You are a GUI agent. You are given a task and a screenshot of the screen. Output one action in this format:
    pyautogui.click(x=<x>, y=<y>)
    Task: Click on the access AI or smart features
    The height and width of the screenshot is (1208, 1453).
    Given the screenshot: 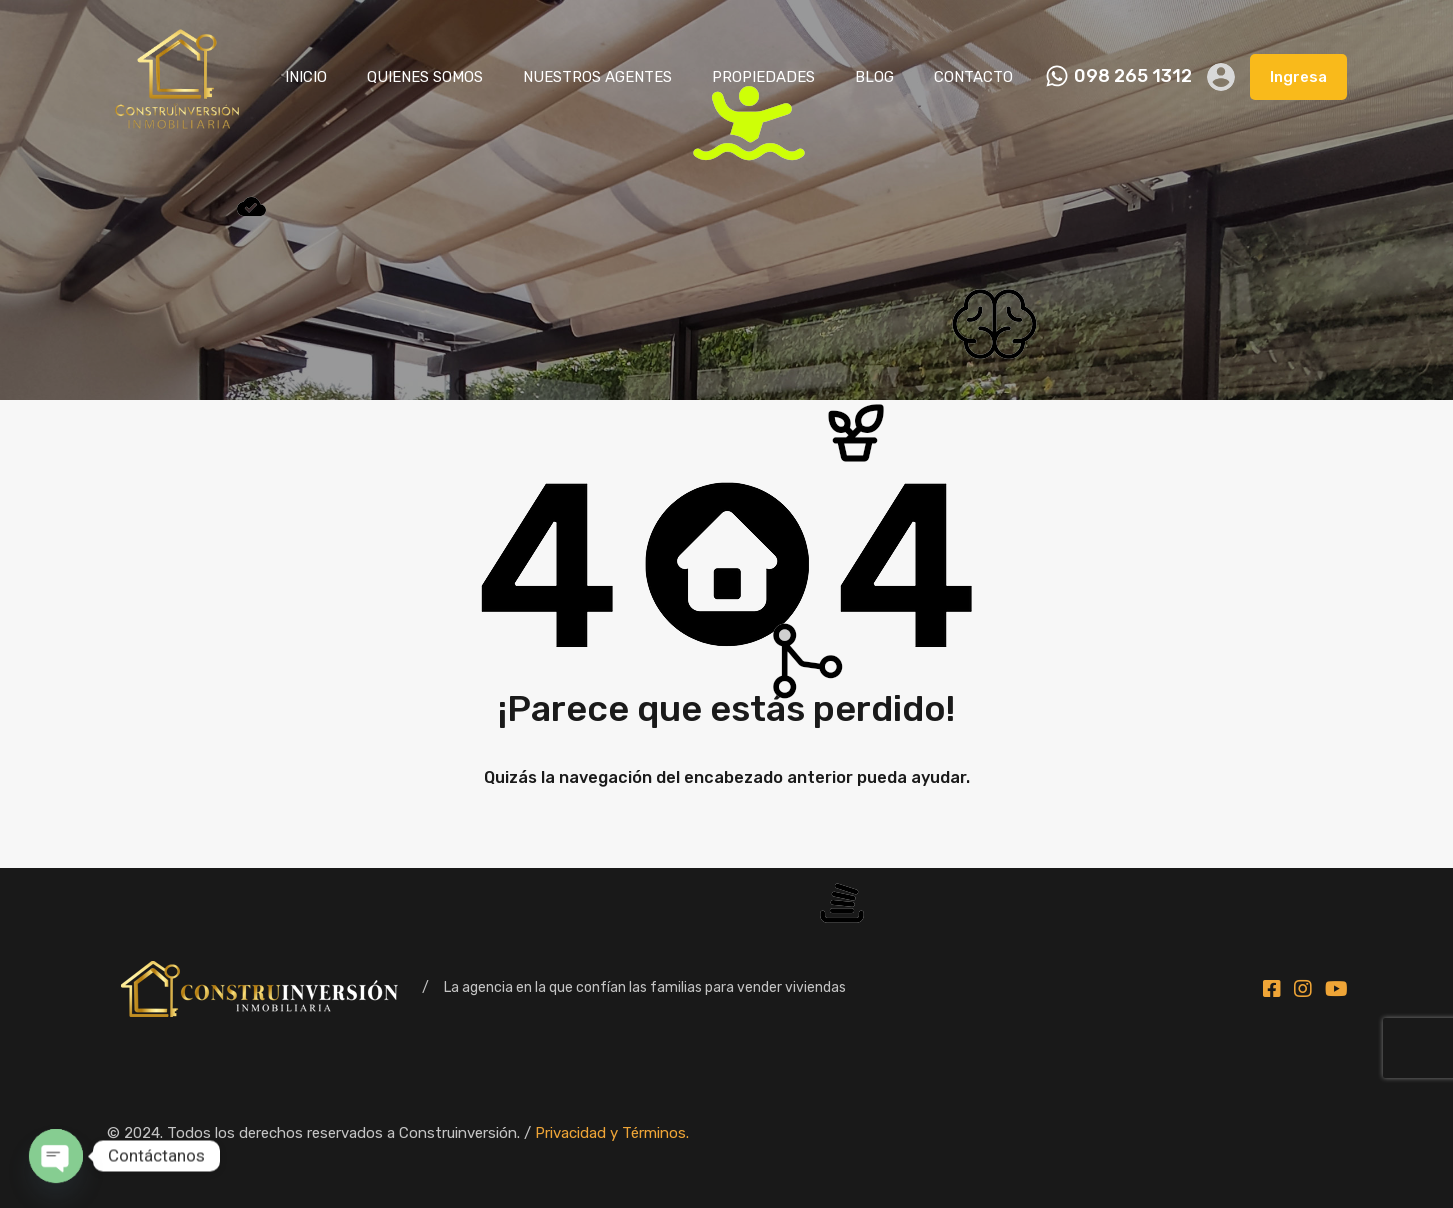 What is the action you would take?
    pyautogui.click(x=994, y=325)
    